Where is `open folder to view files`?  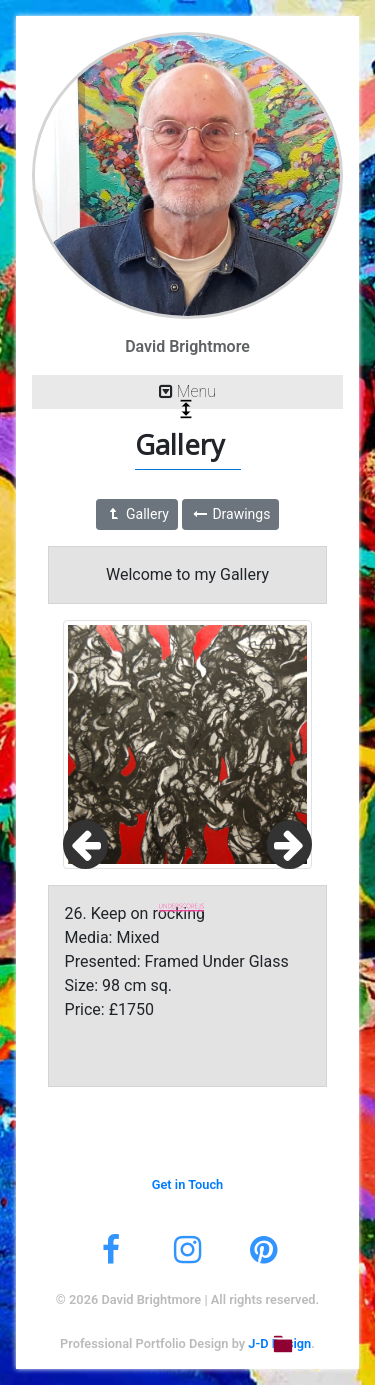
open folder to view files is located at coordinates (283, 1344).